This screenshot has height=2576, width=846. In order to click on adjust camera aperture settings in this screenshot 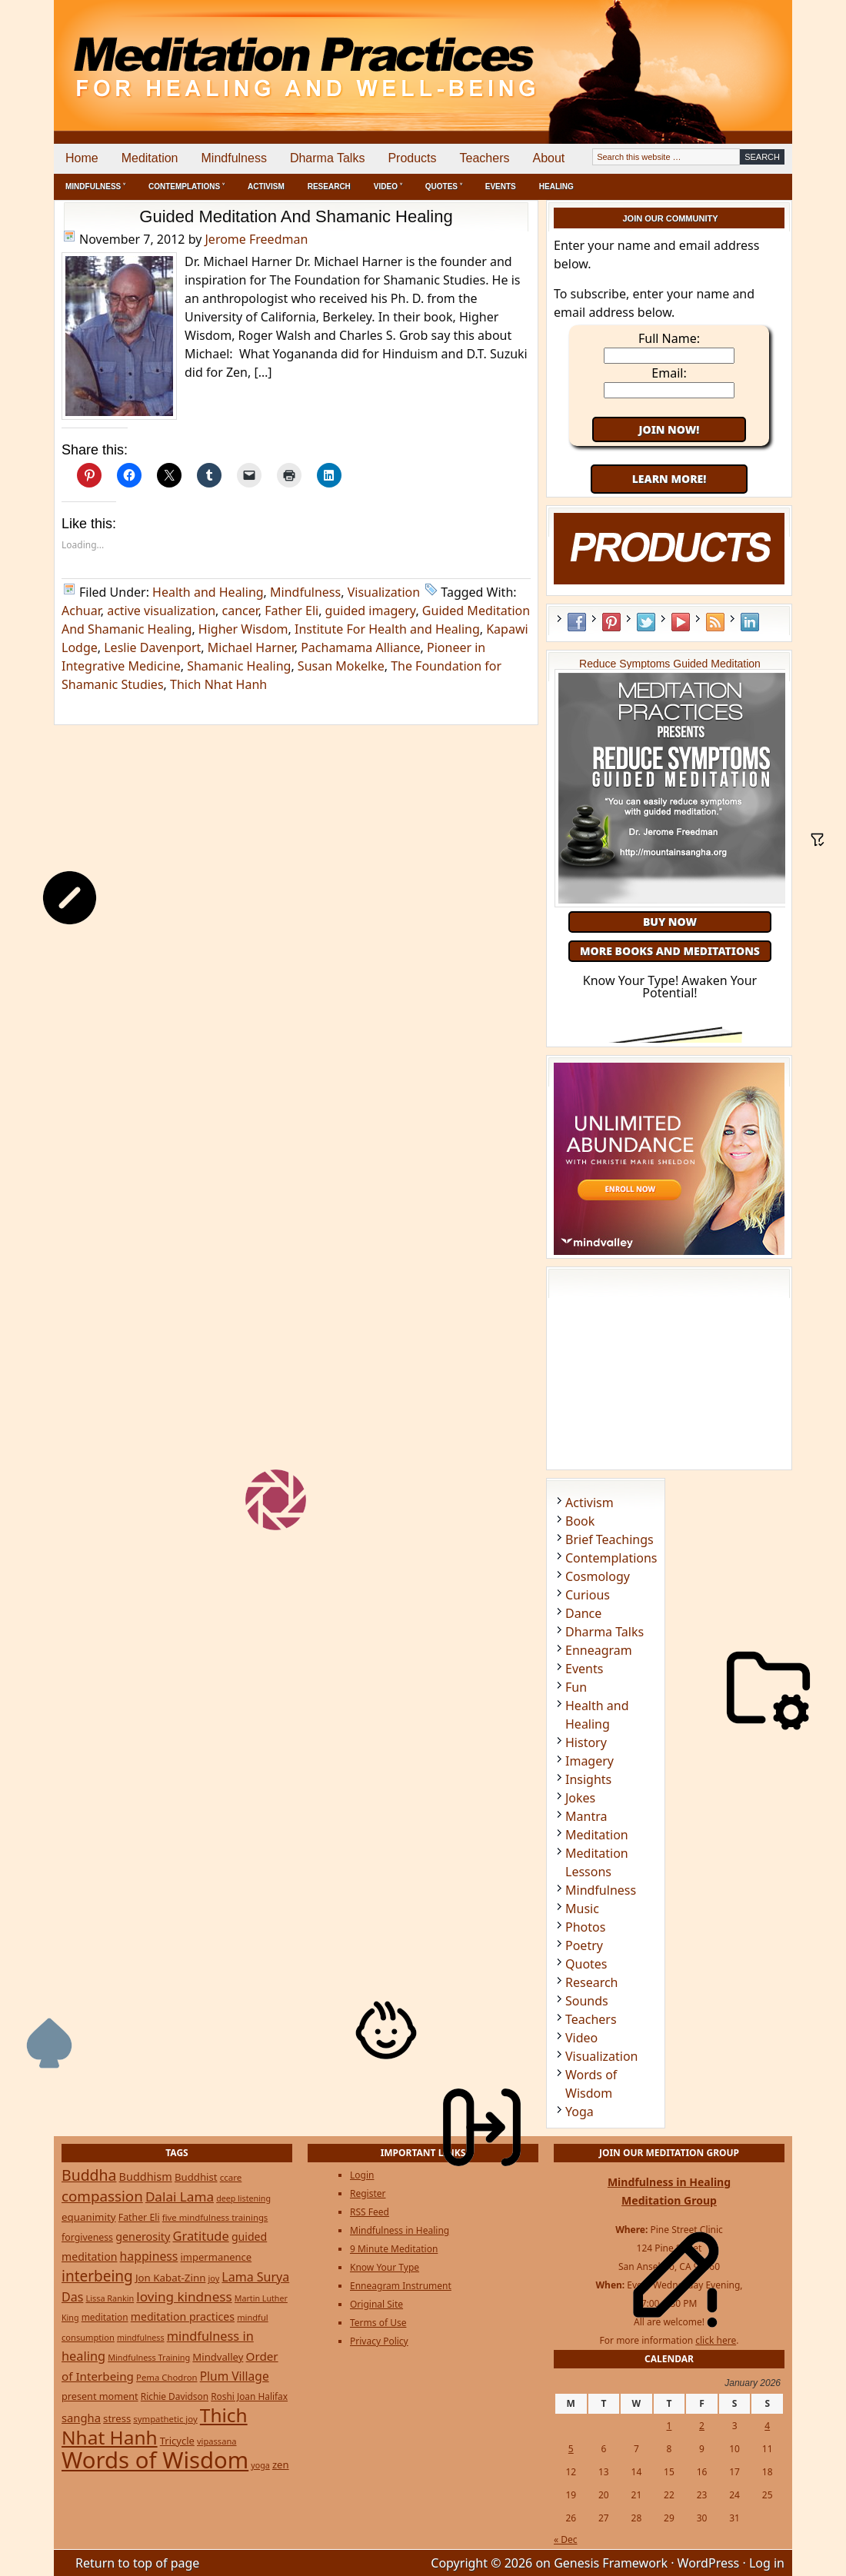, I will do `click(275, 1499)`.